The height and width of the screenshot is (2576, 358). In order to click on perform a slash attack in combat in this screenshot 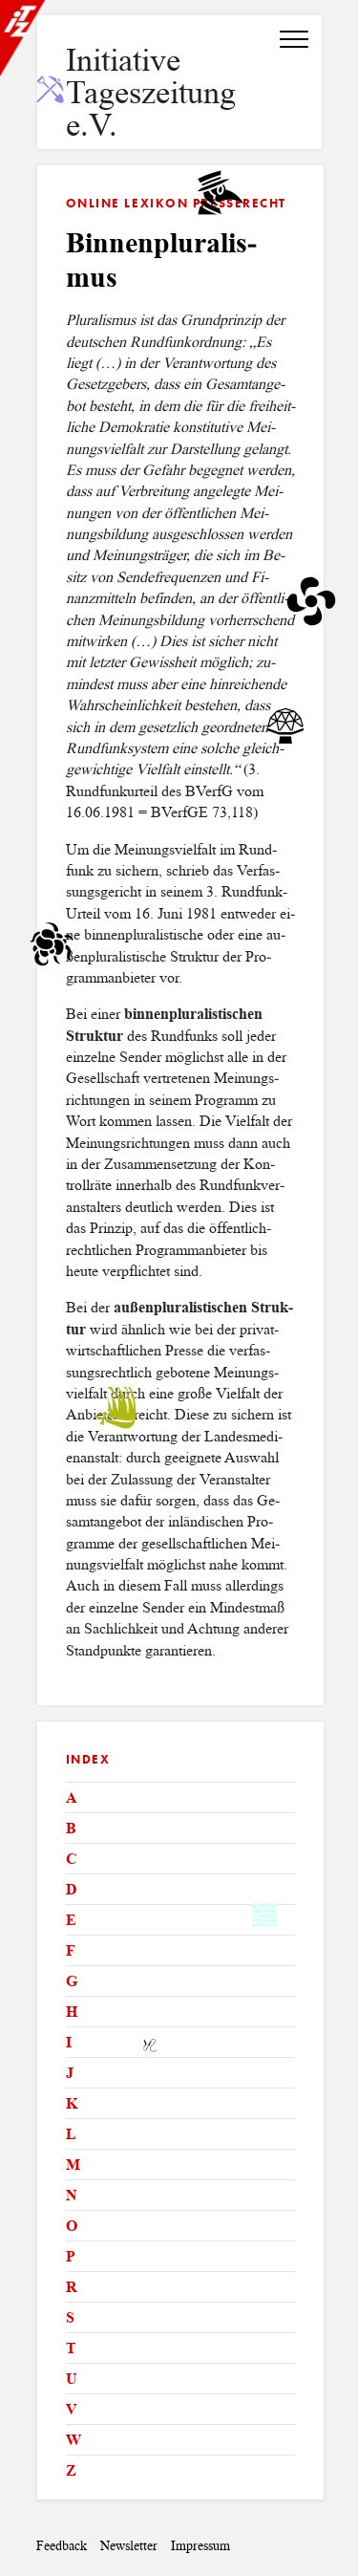, I will do `click(115, 1407)`.